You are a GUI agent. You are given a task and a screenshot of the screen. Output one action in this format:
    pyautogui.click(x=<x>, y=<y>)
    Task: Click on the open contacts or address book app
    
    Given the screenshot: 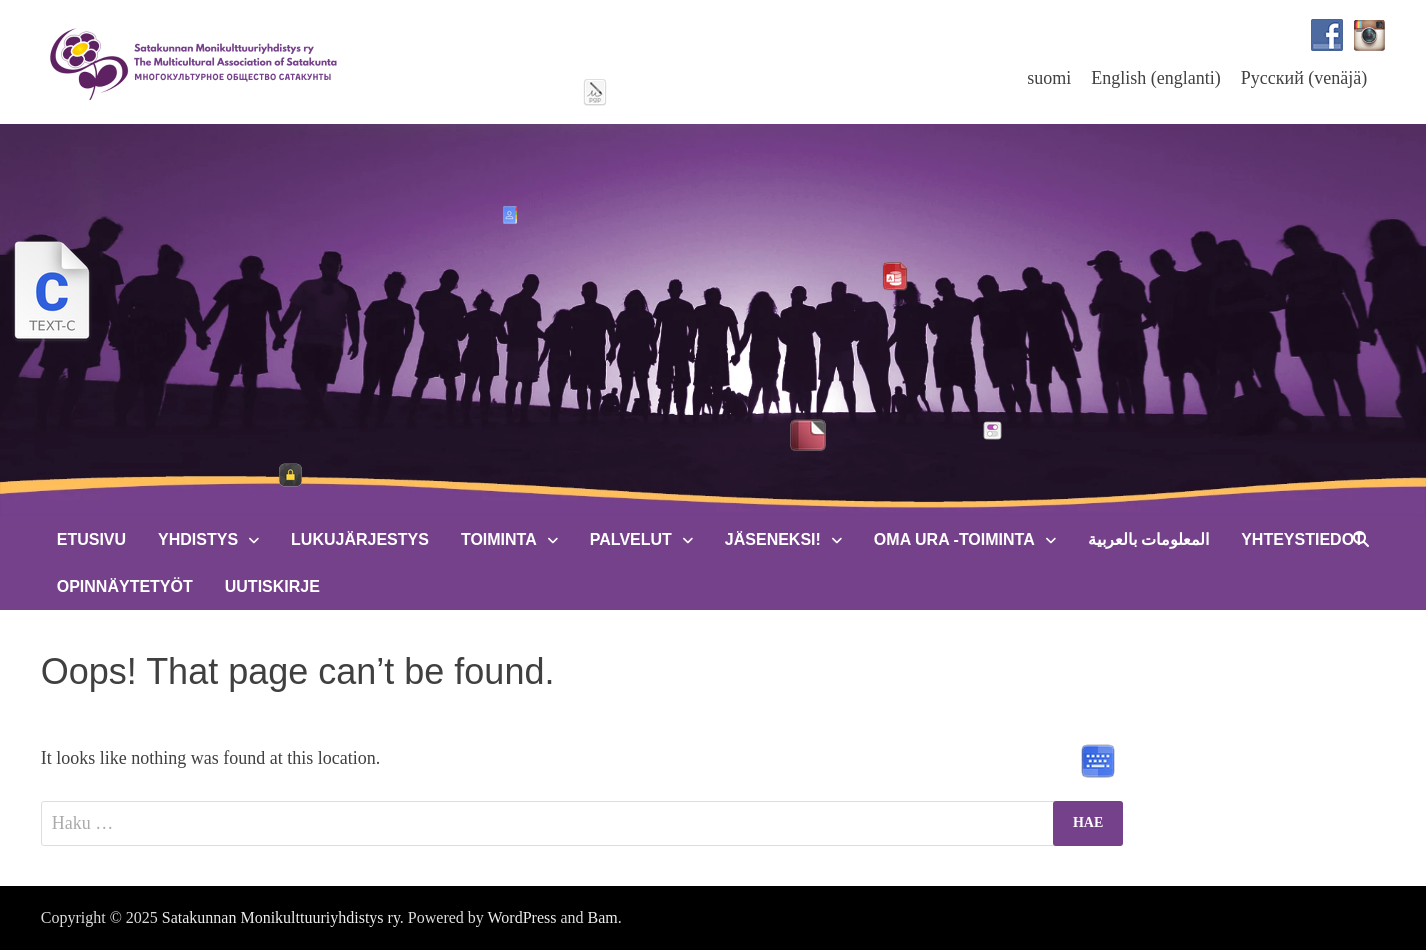 What is the action you would take?
    pyautogui.click(x=510, y=215)
    